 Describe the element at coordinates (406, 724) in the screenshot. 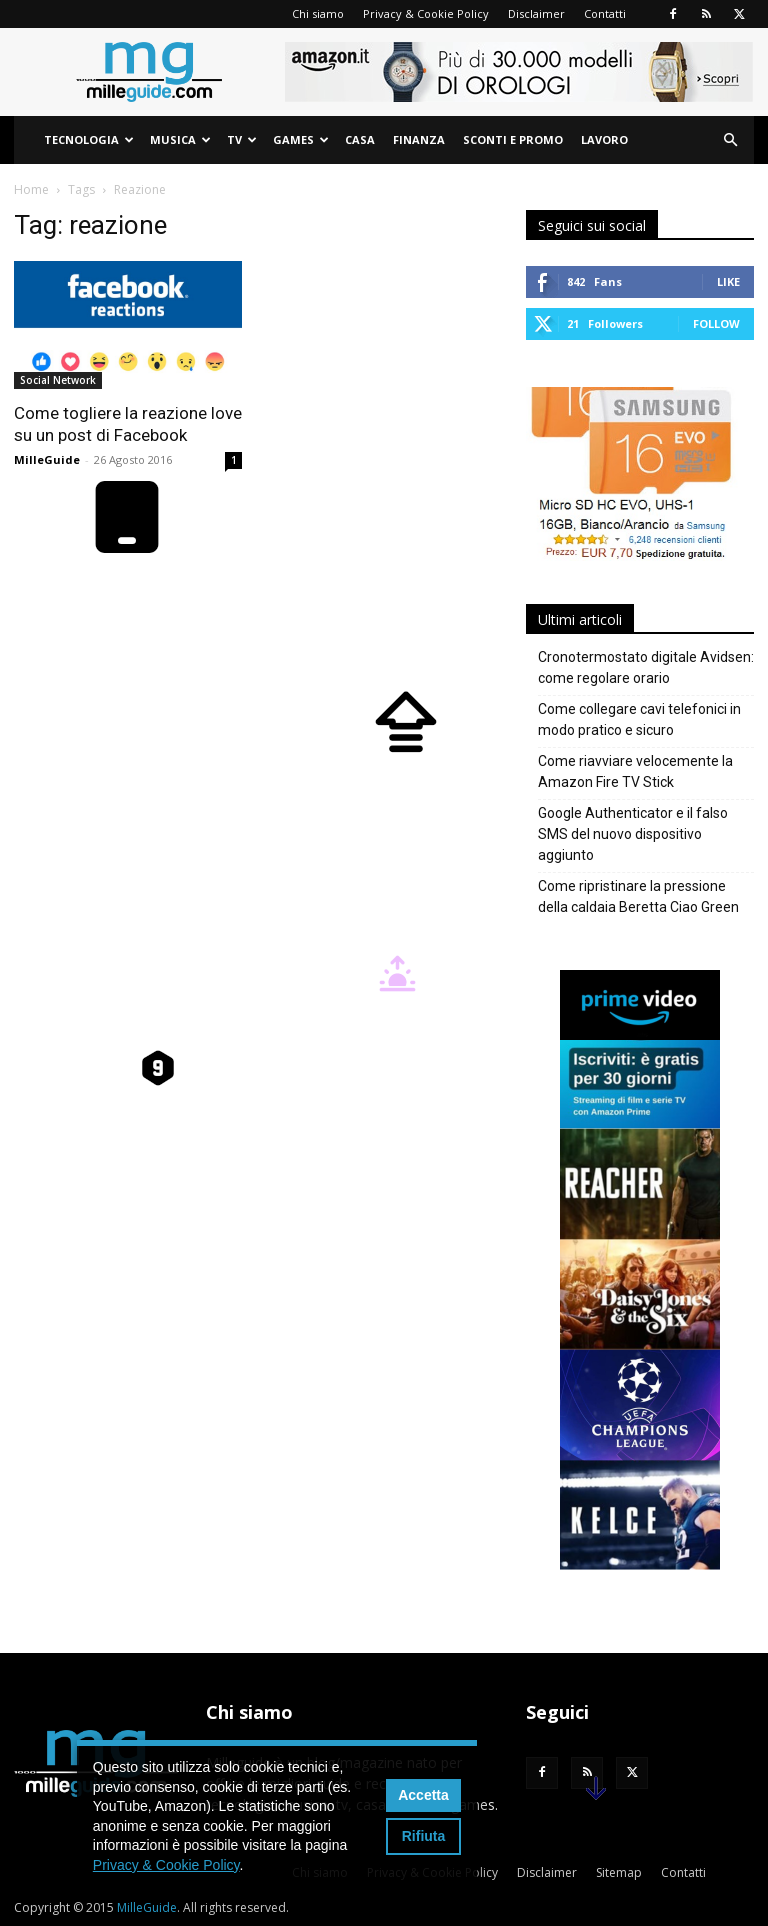

I see `upload multiple files` at that location.